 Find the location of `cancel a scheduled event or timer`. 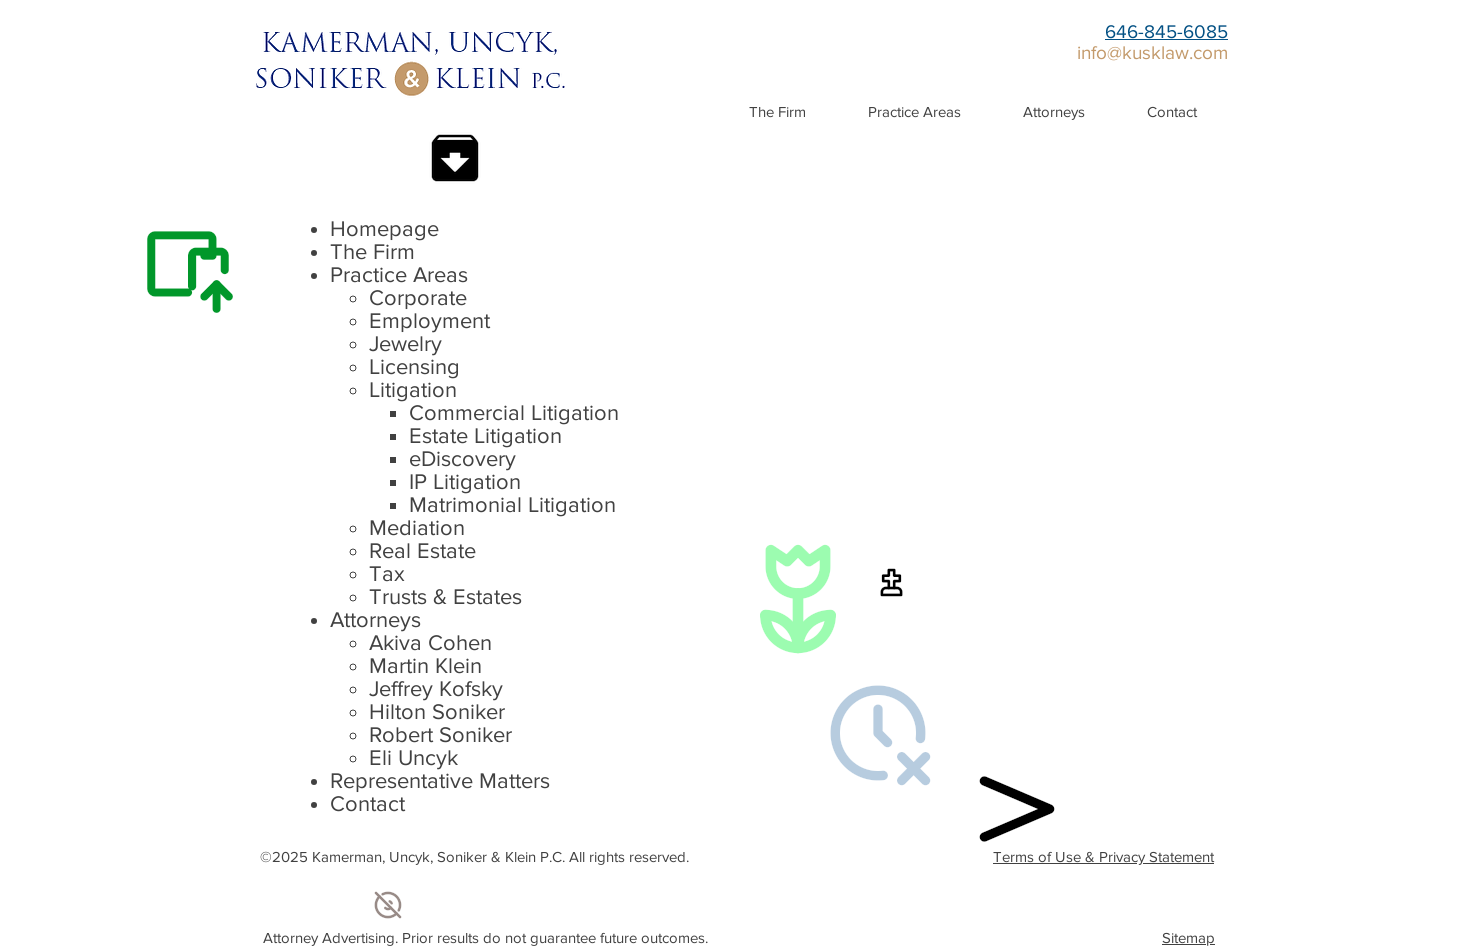

cancel a scheduled event or timer is located at coordinates (878, 733).